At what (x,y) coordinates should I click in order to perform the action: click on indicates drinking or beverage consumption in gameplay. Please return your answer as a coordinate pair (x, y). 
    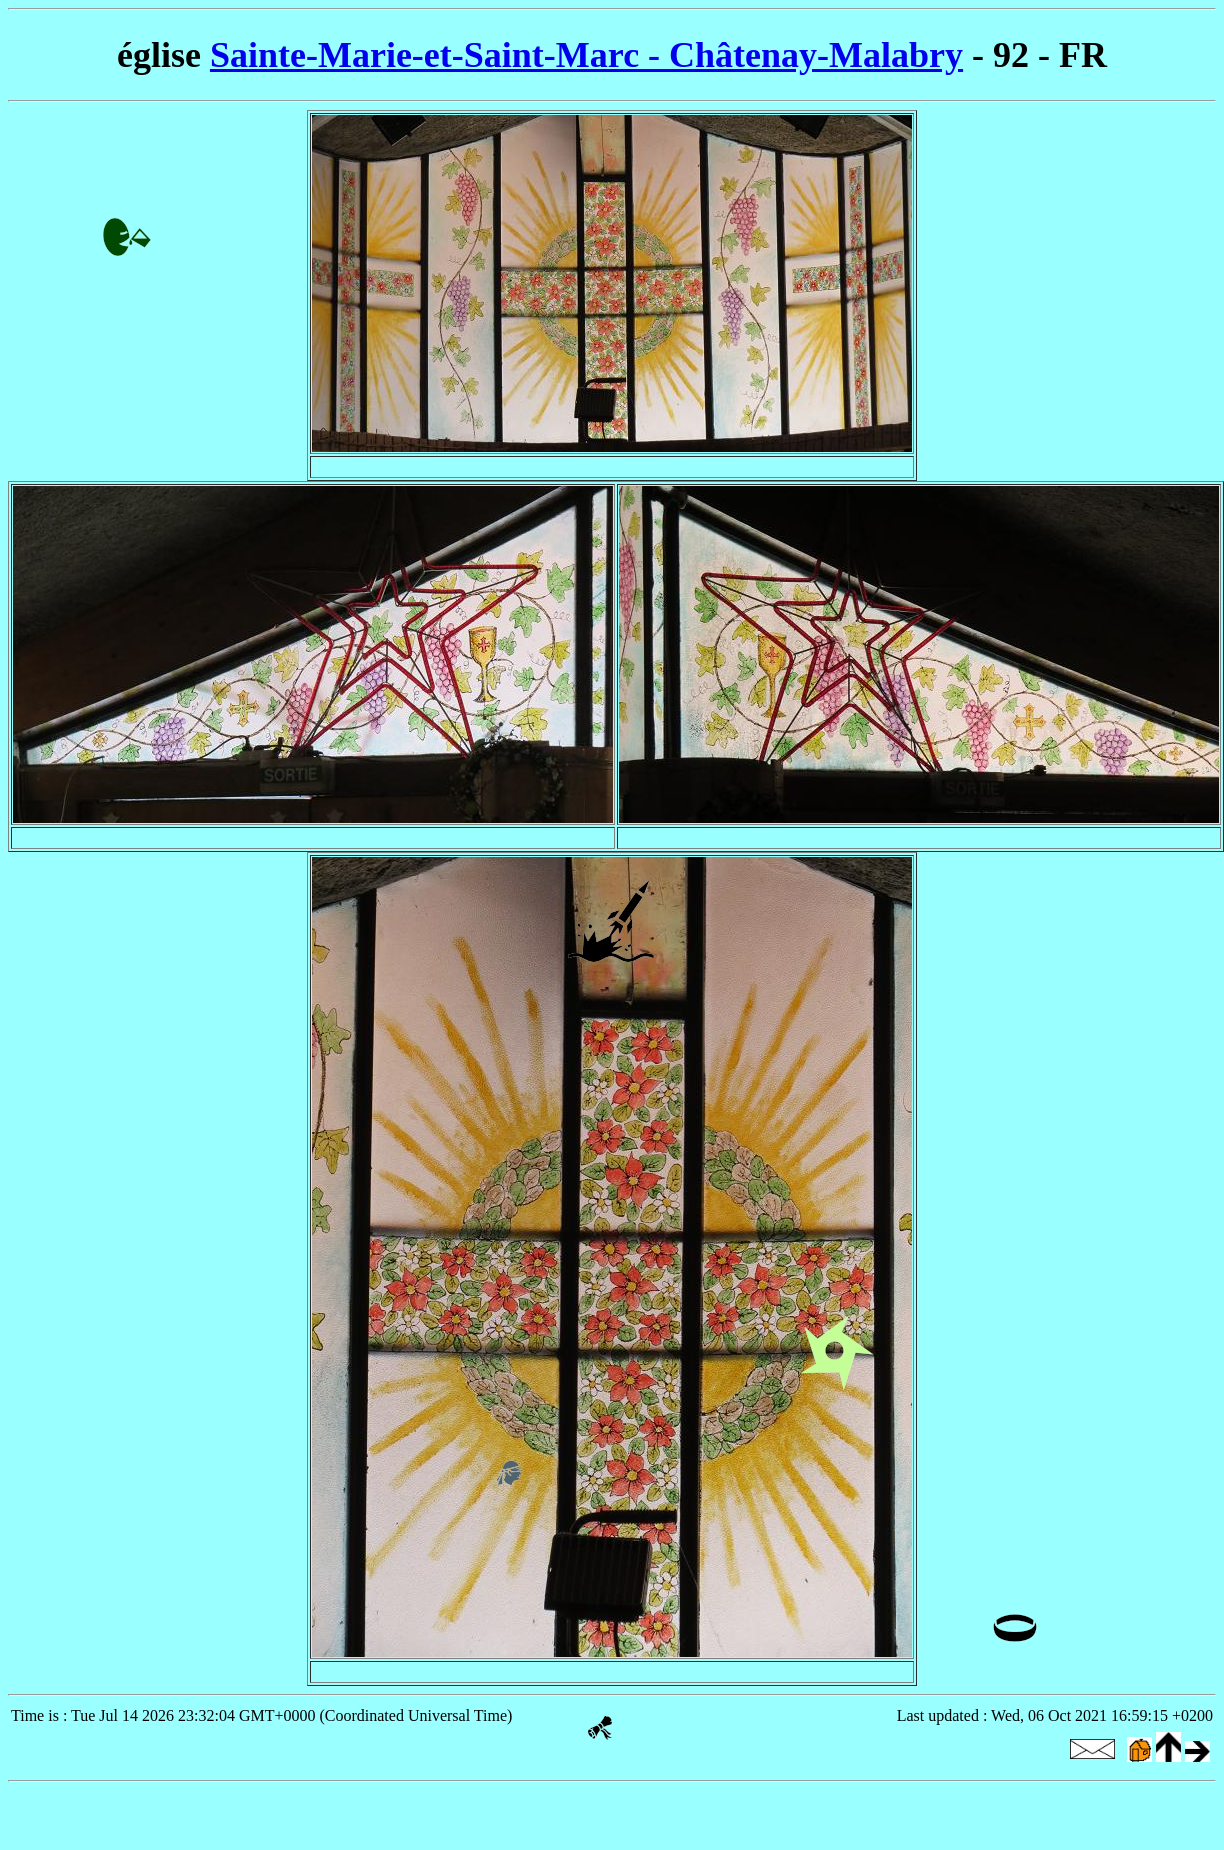
    Looking at the image, I should click on (127, 237).